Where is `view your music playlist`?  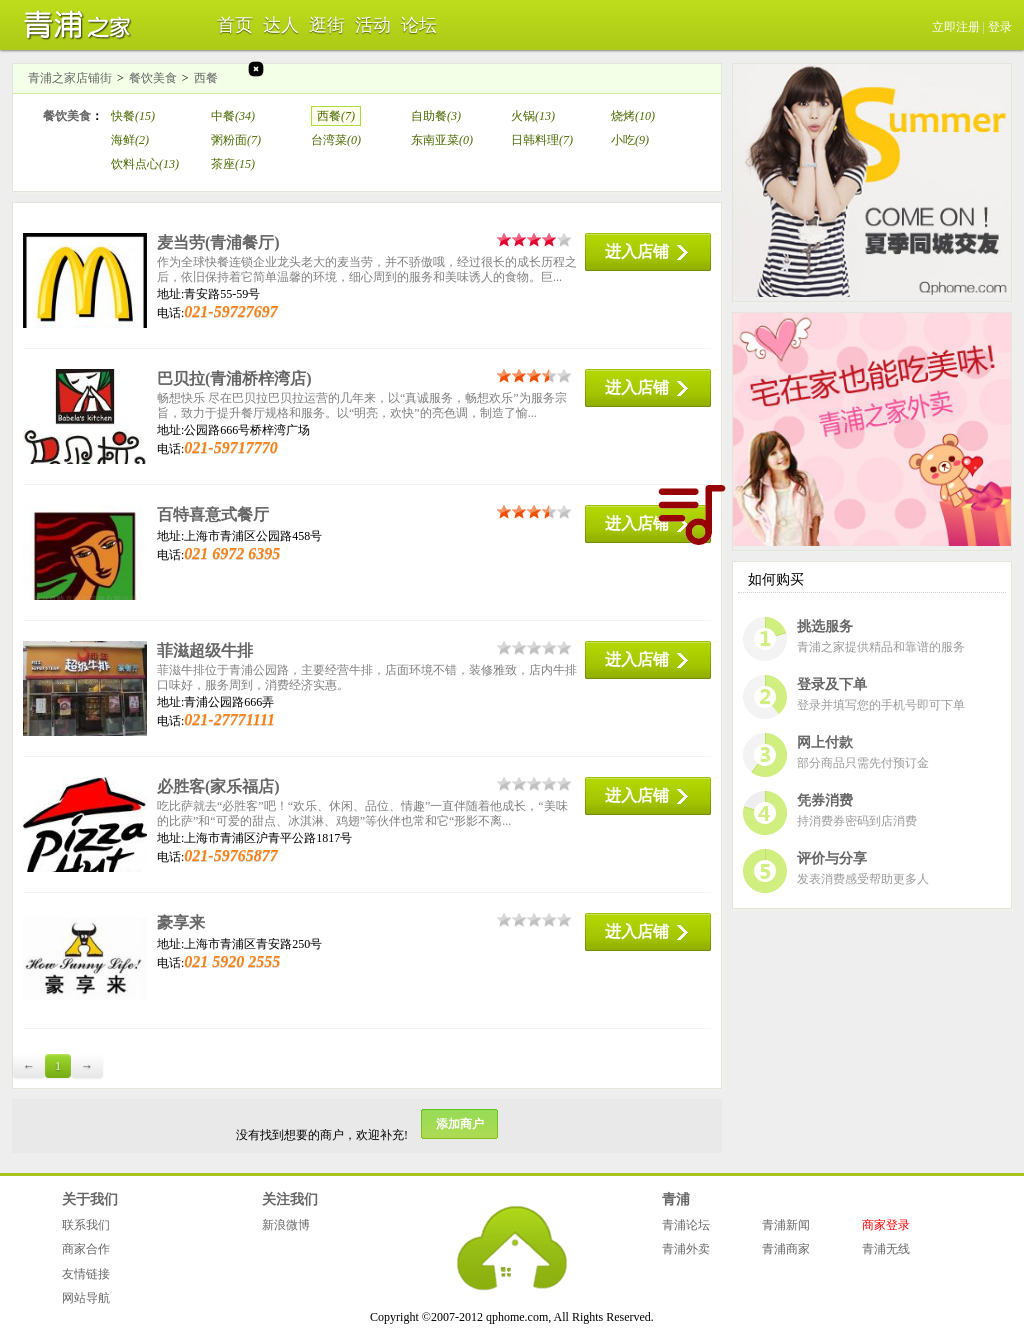 view your music playlist is located at coordinates (692, 515).